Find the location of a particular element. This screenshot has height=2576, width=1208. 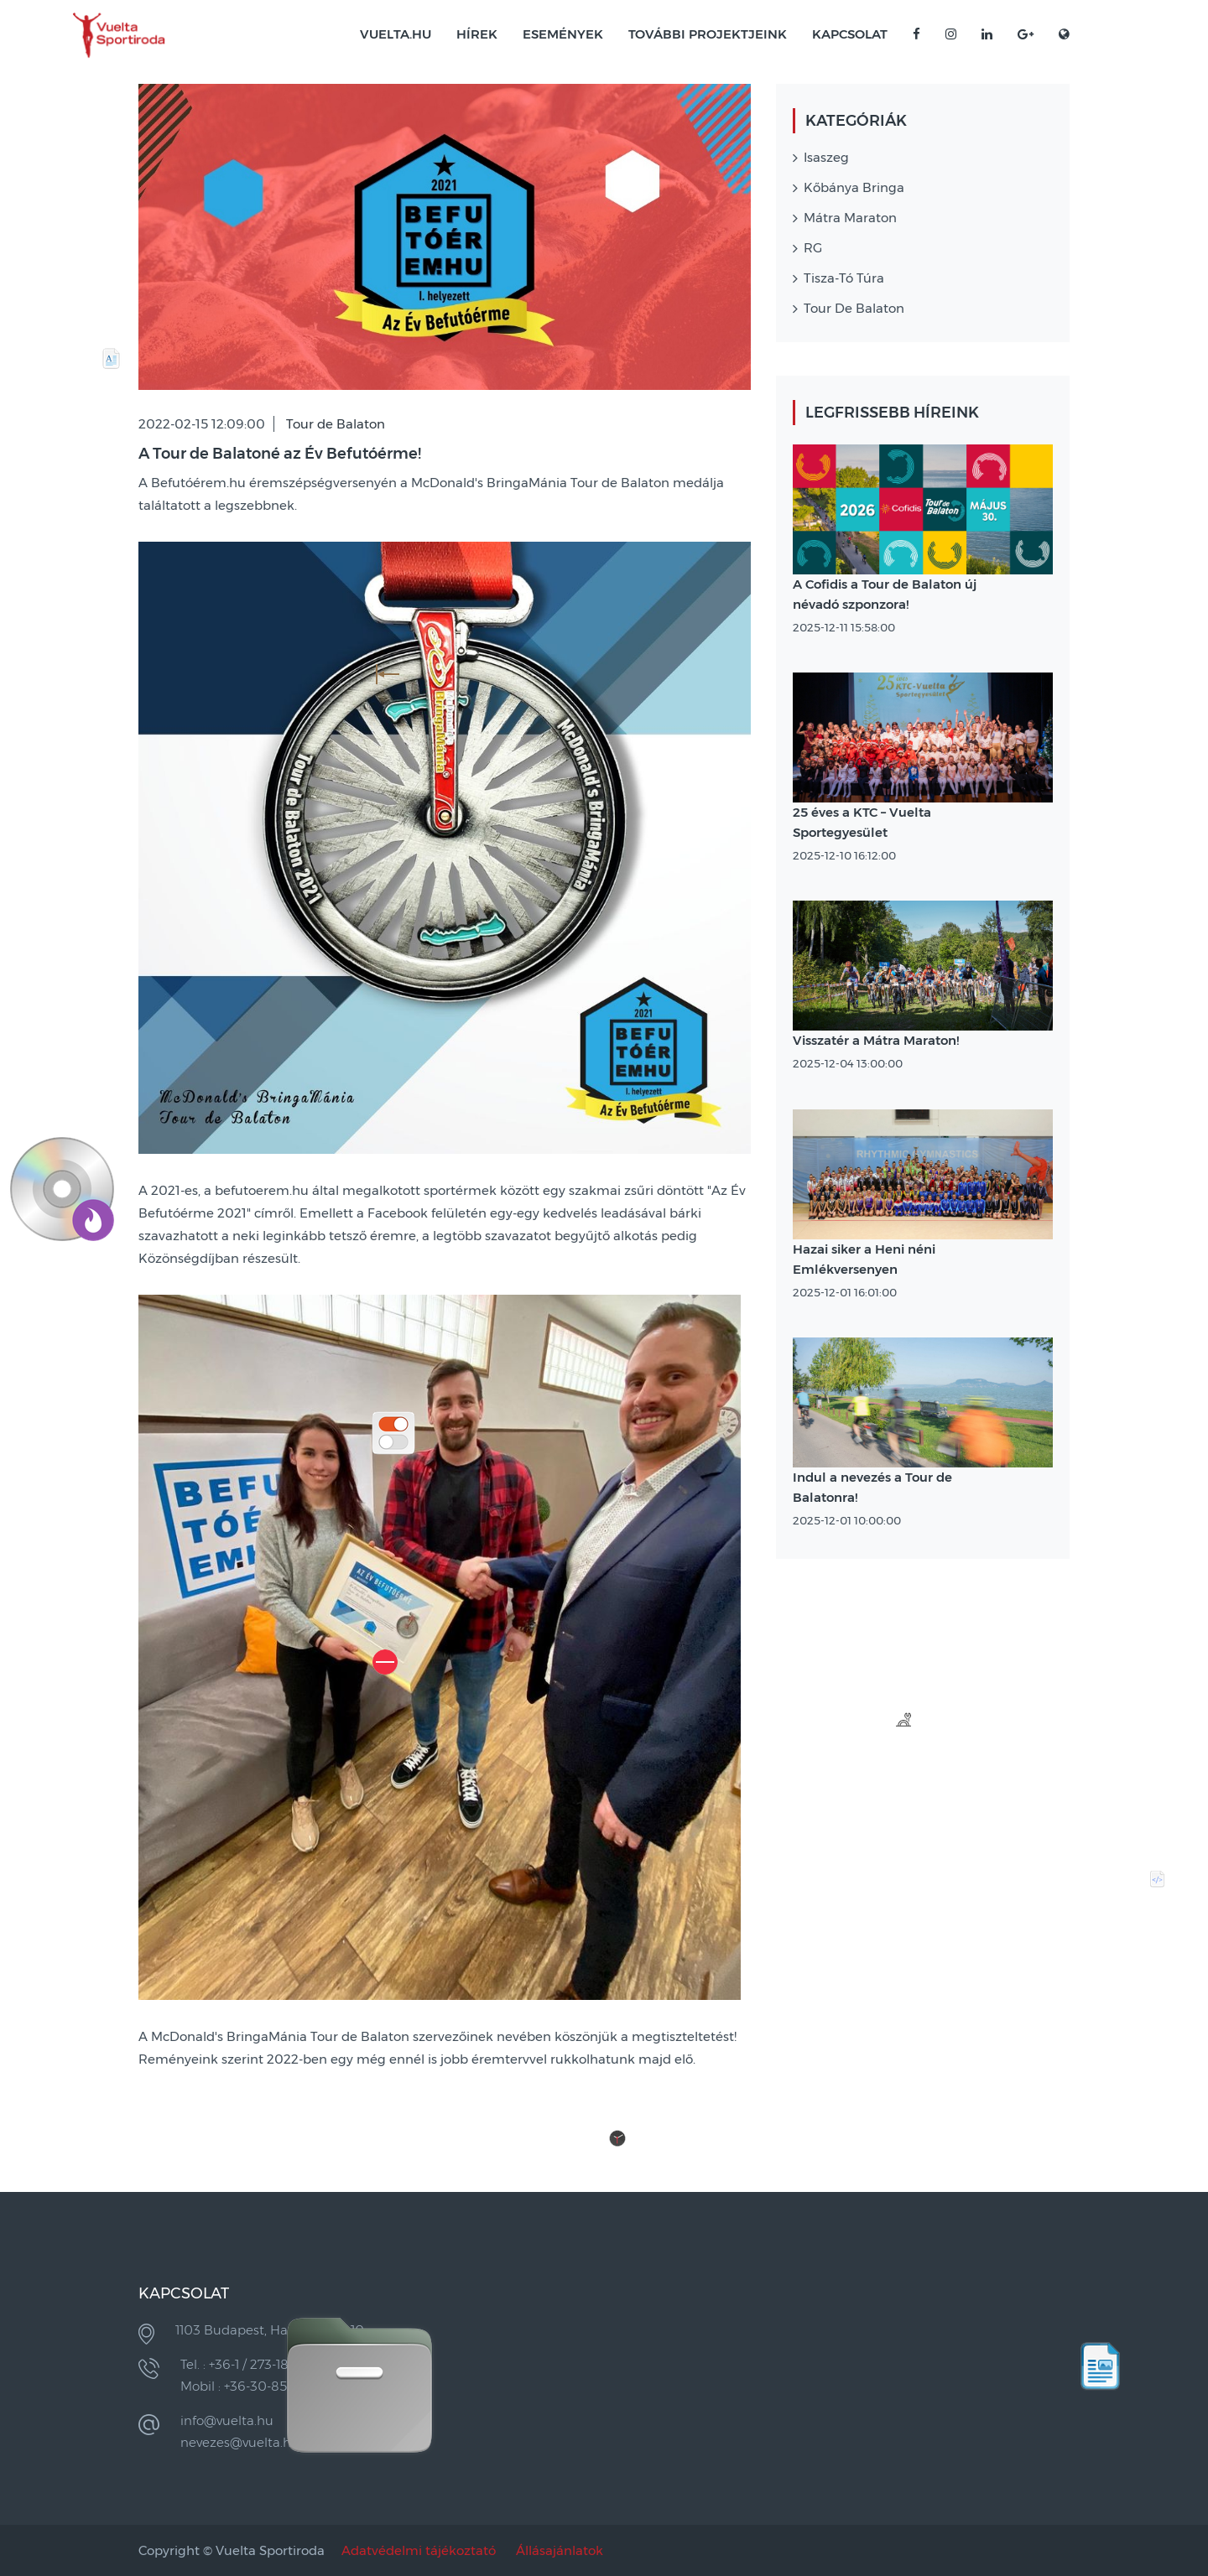

burn data to a dvd disc is located at coordinates (62, 1189).